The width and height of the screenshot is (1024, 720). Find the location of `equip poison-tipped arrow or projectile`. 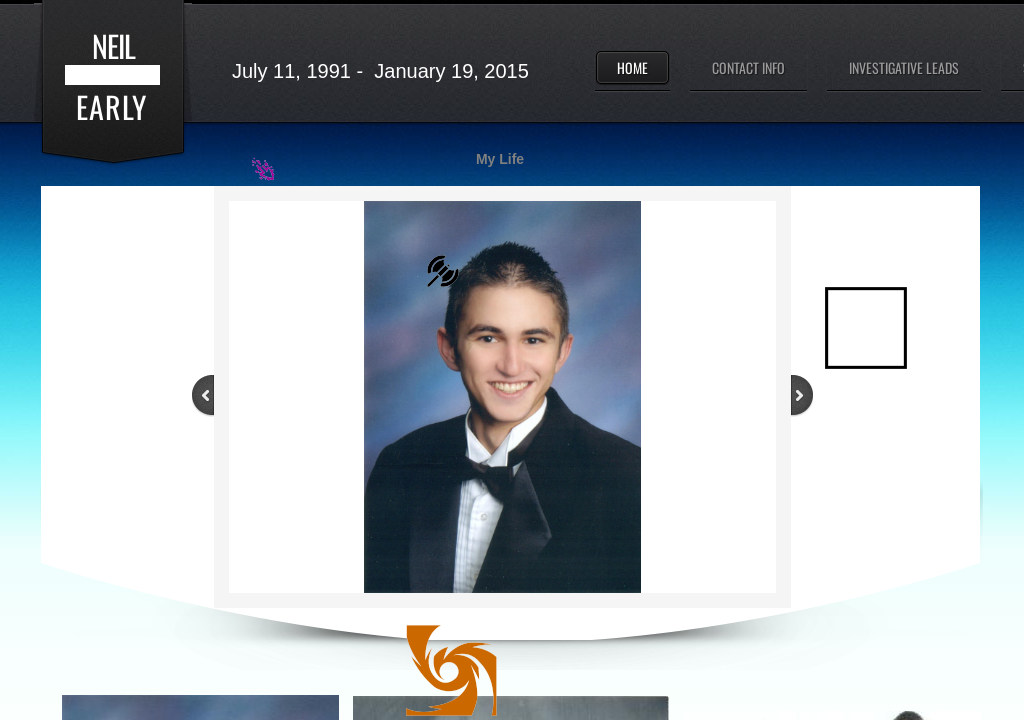

equip poison-tipped arrow or projectile is located at coordinates (263, 169).